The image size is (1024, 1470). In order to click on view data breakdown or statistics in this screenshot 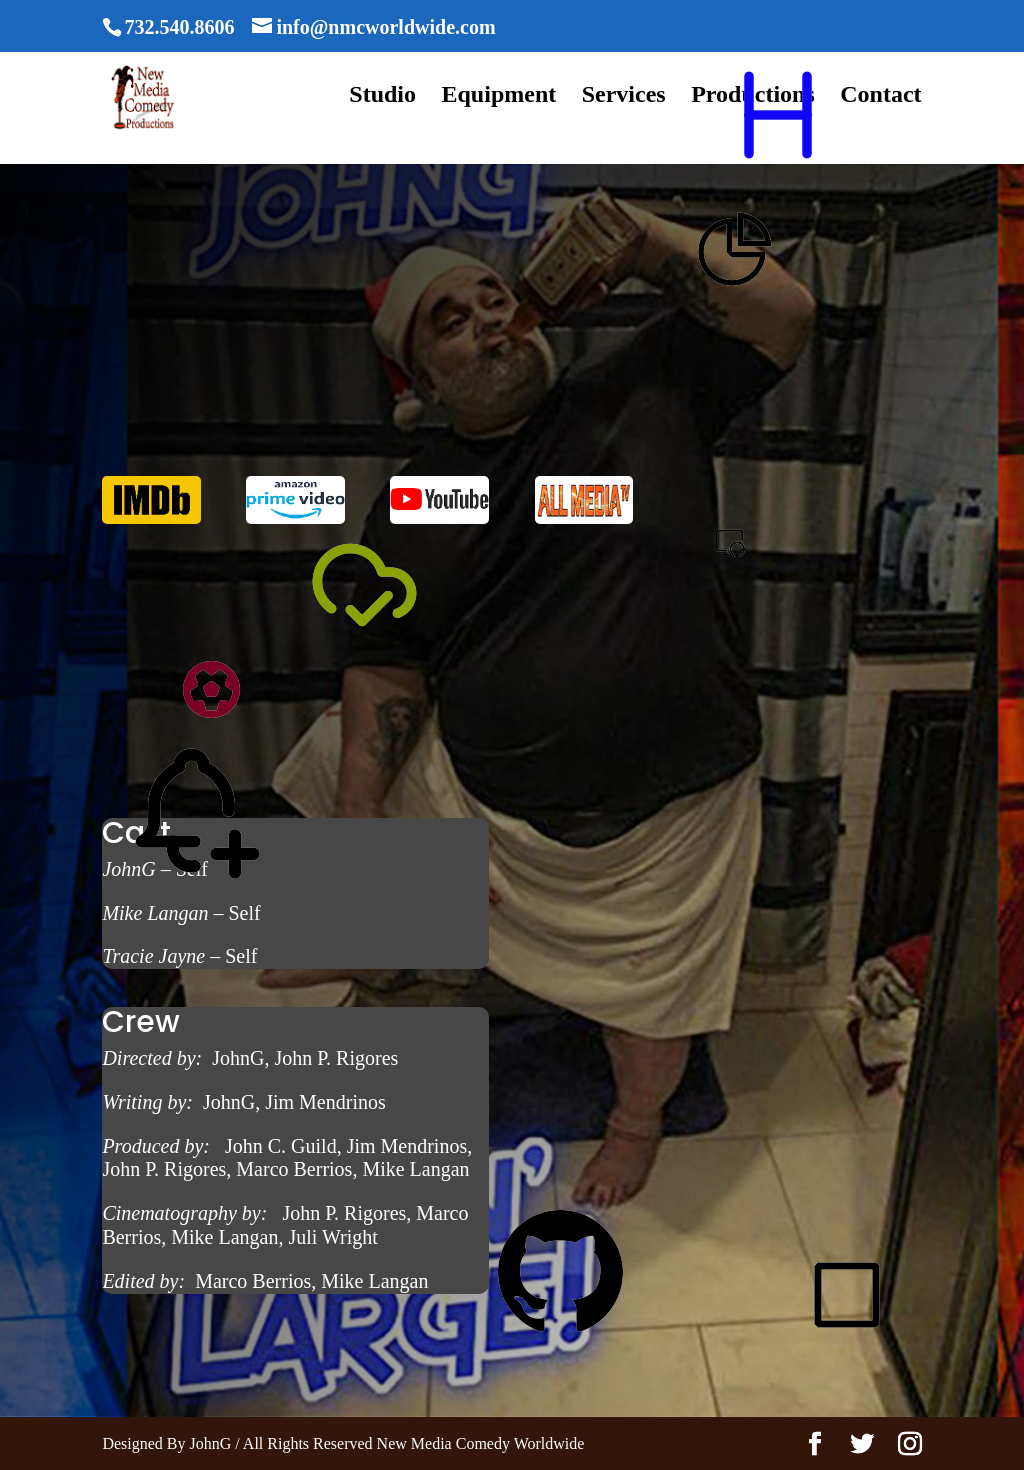, I will do `click(732, 252)`.